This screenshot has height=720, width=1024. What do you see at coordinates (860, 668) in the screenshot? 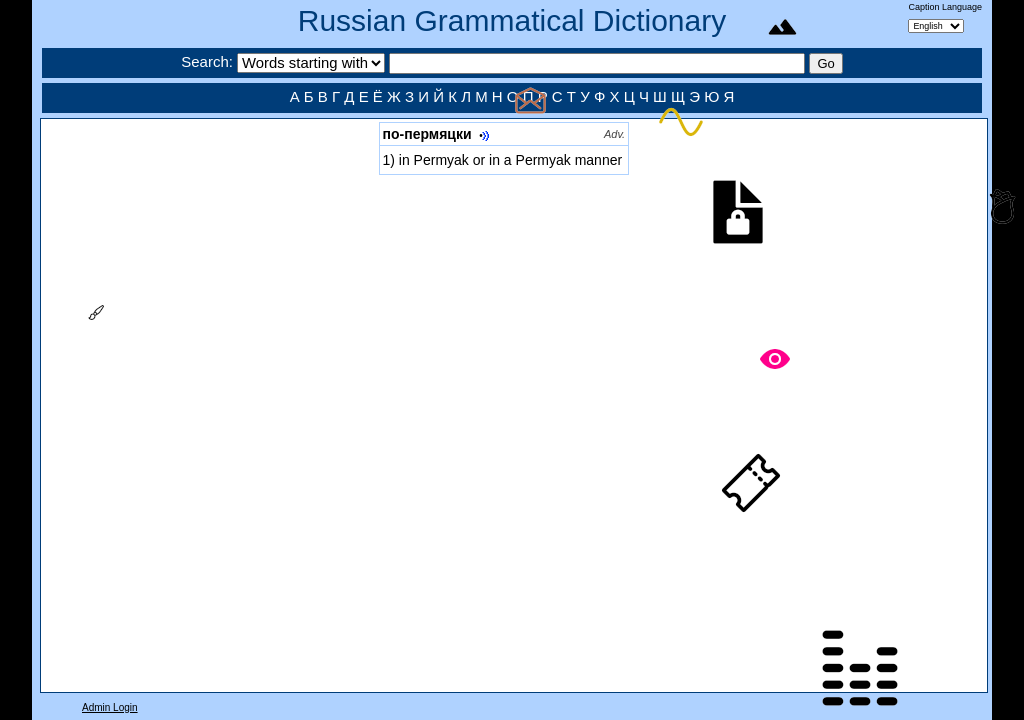
I see `view column chart or bar graph data` at bounding box center [860, 668].